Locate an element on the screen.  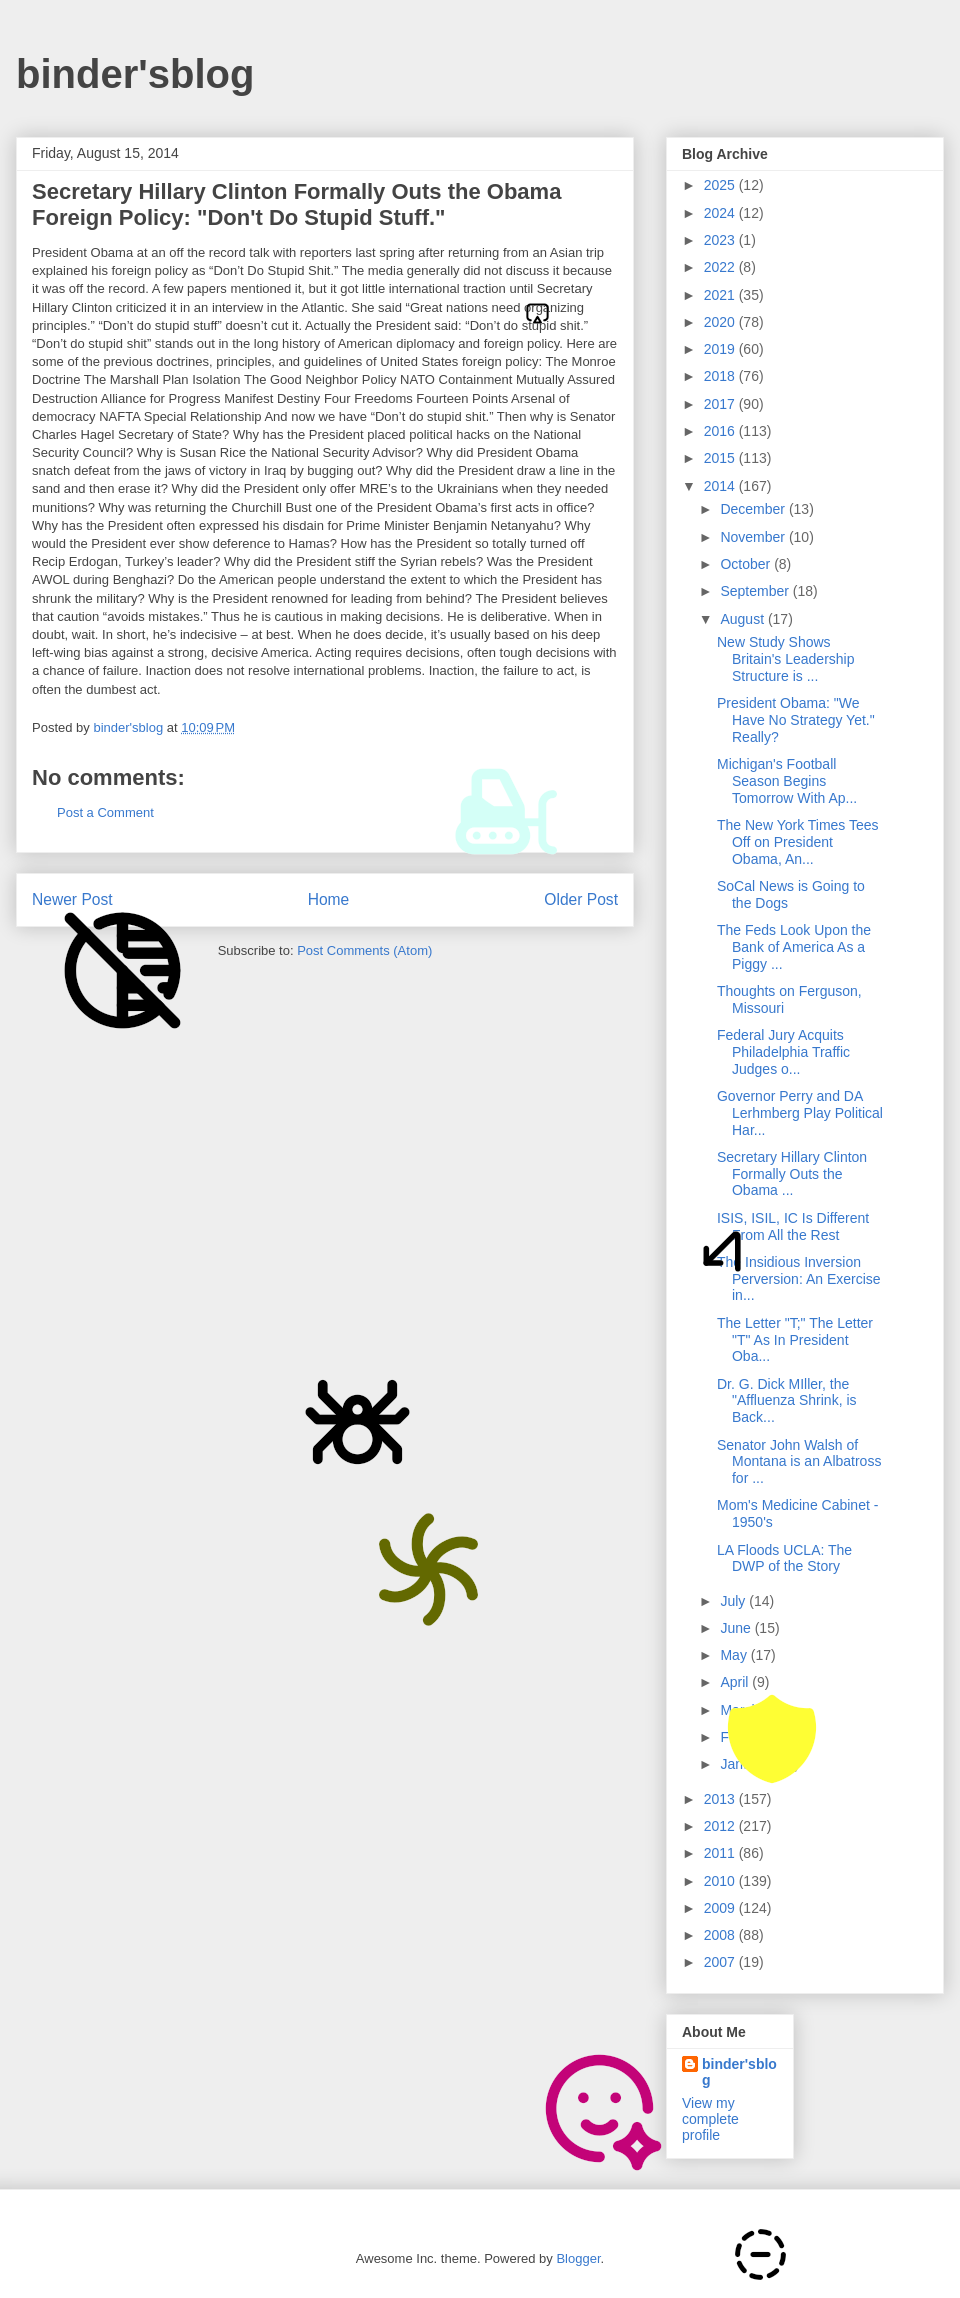
disable blur effect is located at coordinates (122, 970).